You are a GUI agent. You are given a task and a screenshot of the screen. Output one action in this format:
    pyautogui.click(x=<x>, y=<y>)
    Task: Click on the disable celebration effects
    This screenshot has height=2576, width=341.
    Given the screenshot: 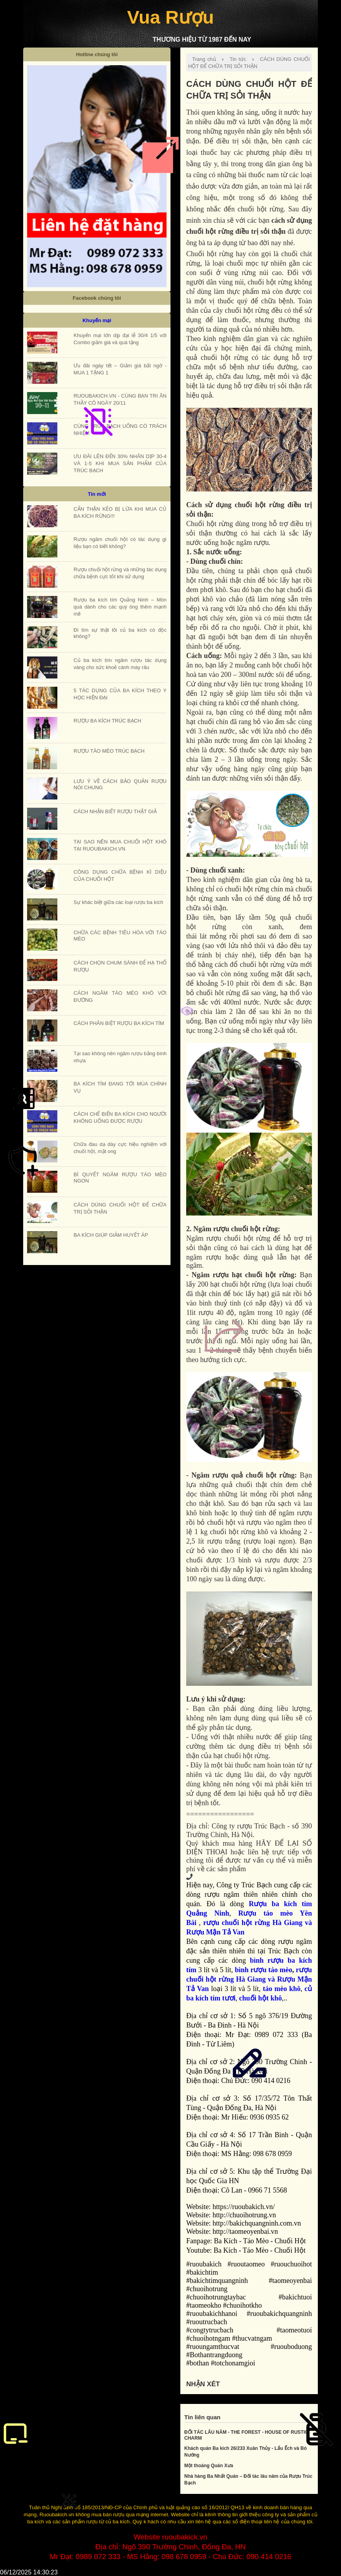 What is the action you would take?
    pyautogui.click(x=70, y=2501)
    